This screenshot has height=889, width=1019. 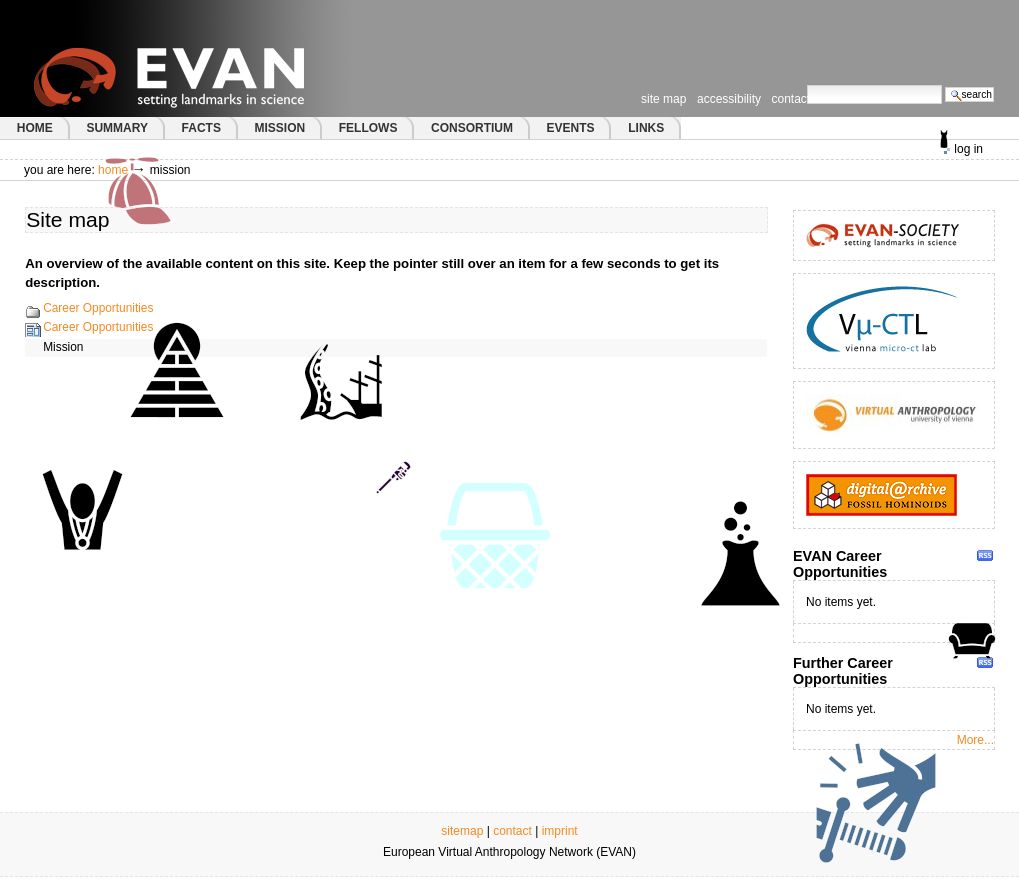 I want to click on select a playful or childlike avatar accessory, so click(x=136, y=190).